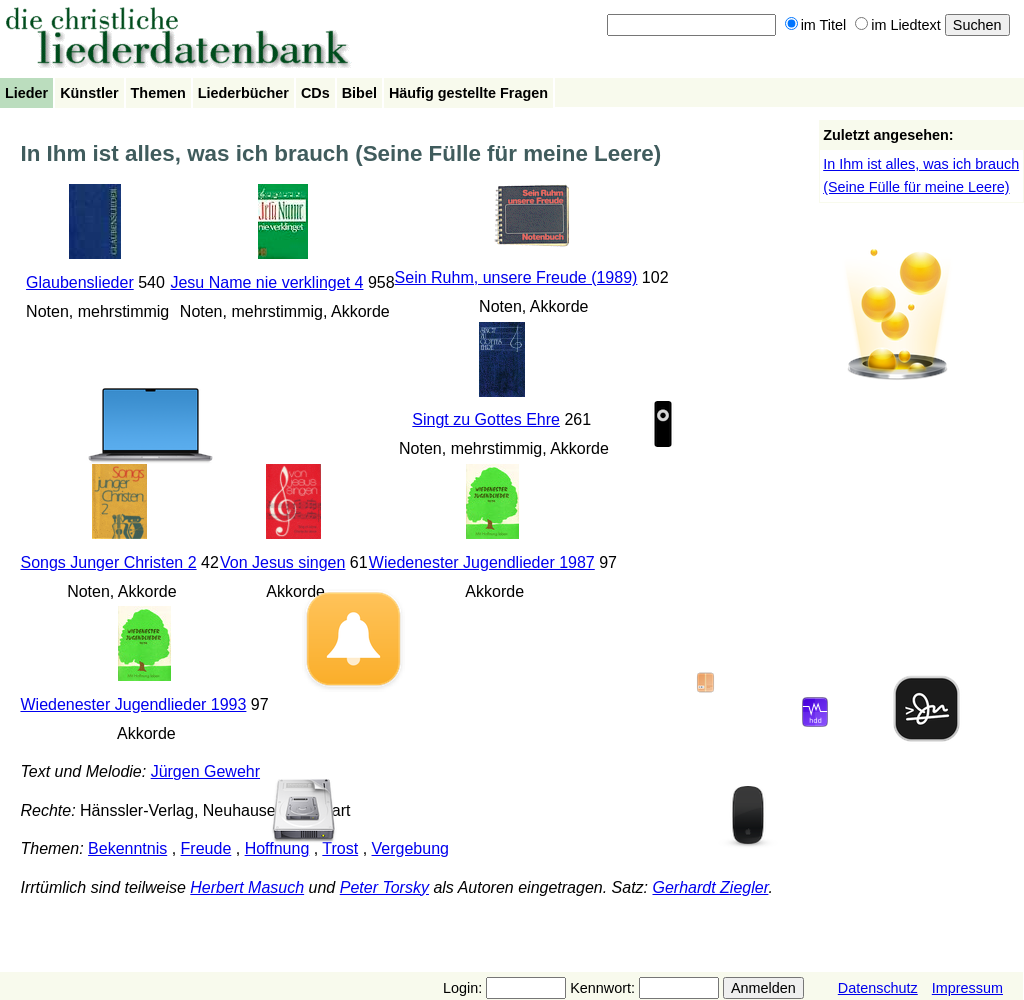 The height and width of the screenshot is (1000, 1024). I want to click on open secretive app for secure key management, so click(926, 708).